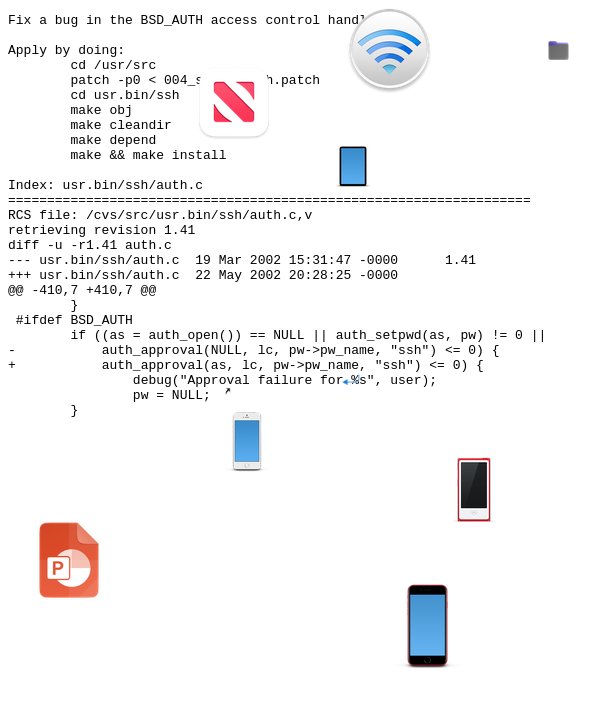 The image size is (614, 720). What do you see at coordinates (353, 162) in the screenshot?
I see `iPad Mini device icon` at bounding box center [353, 162].